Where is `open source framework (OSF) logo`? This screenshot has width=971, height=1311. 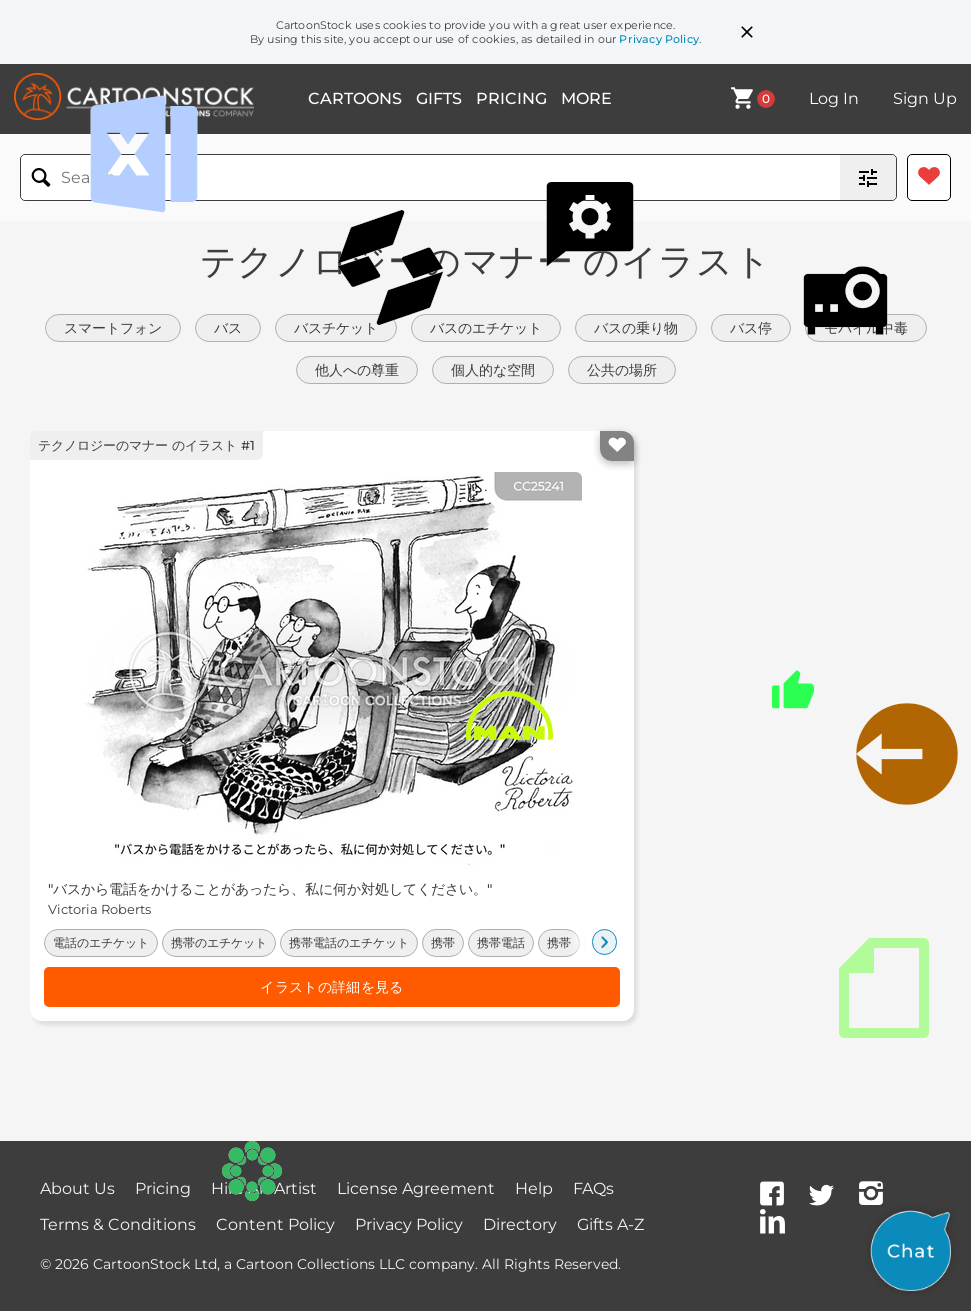 open source framework (OSF) logo is located at coordinates (252, 1171).